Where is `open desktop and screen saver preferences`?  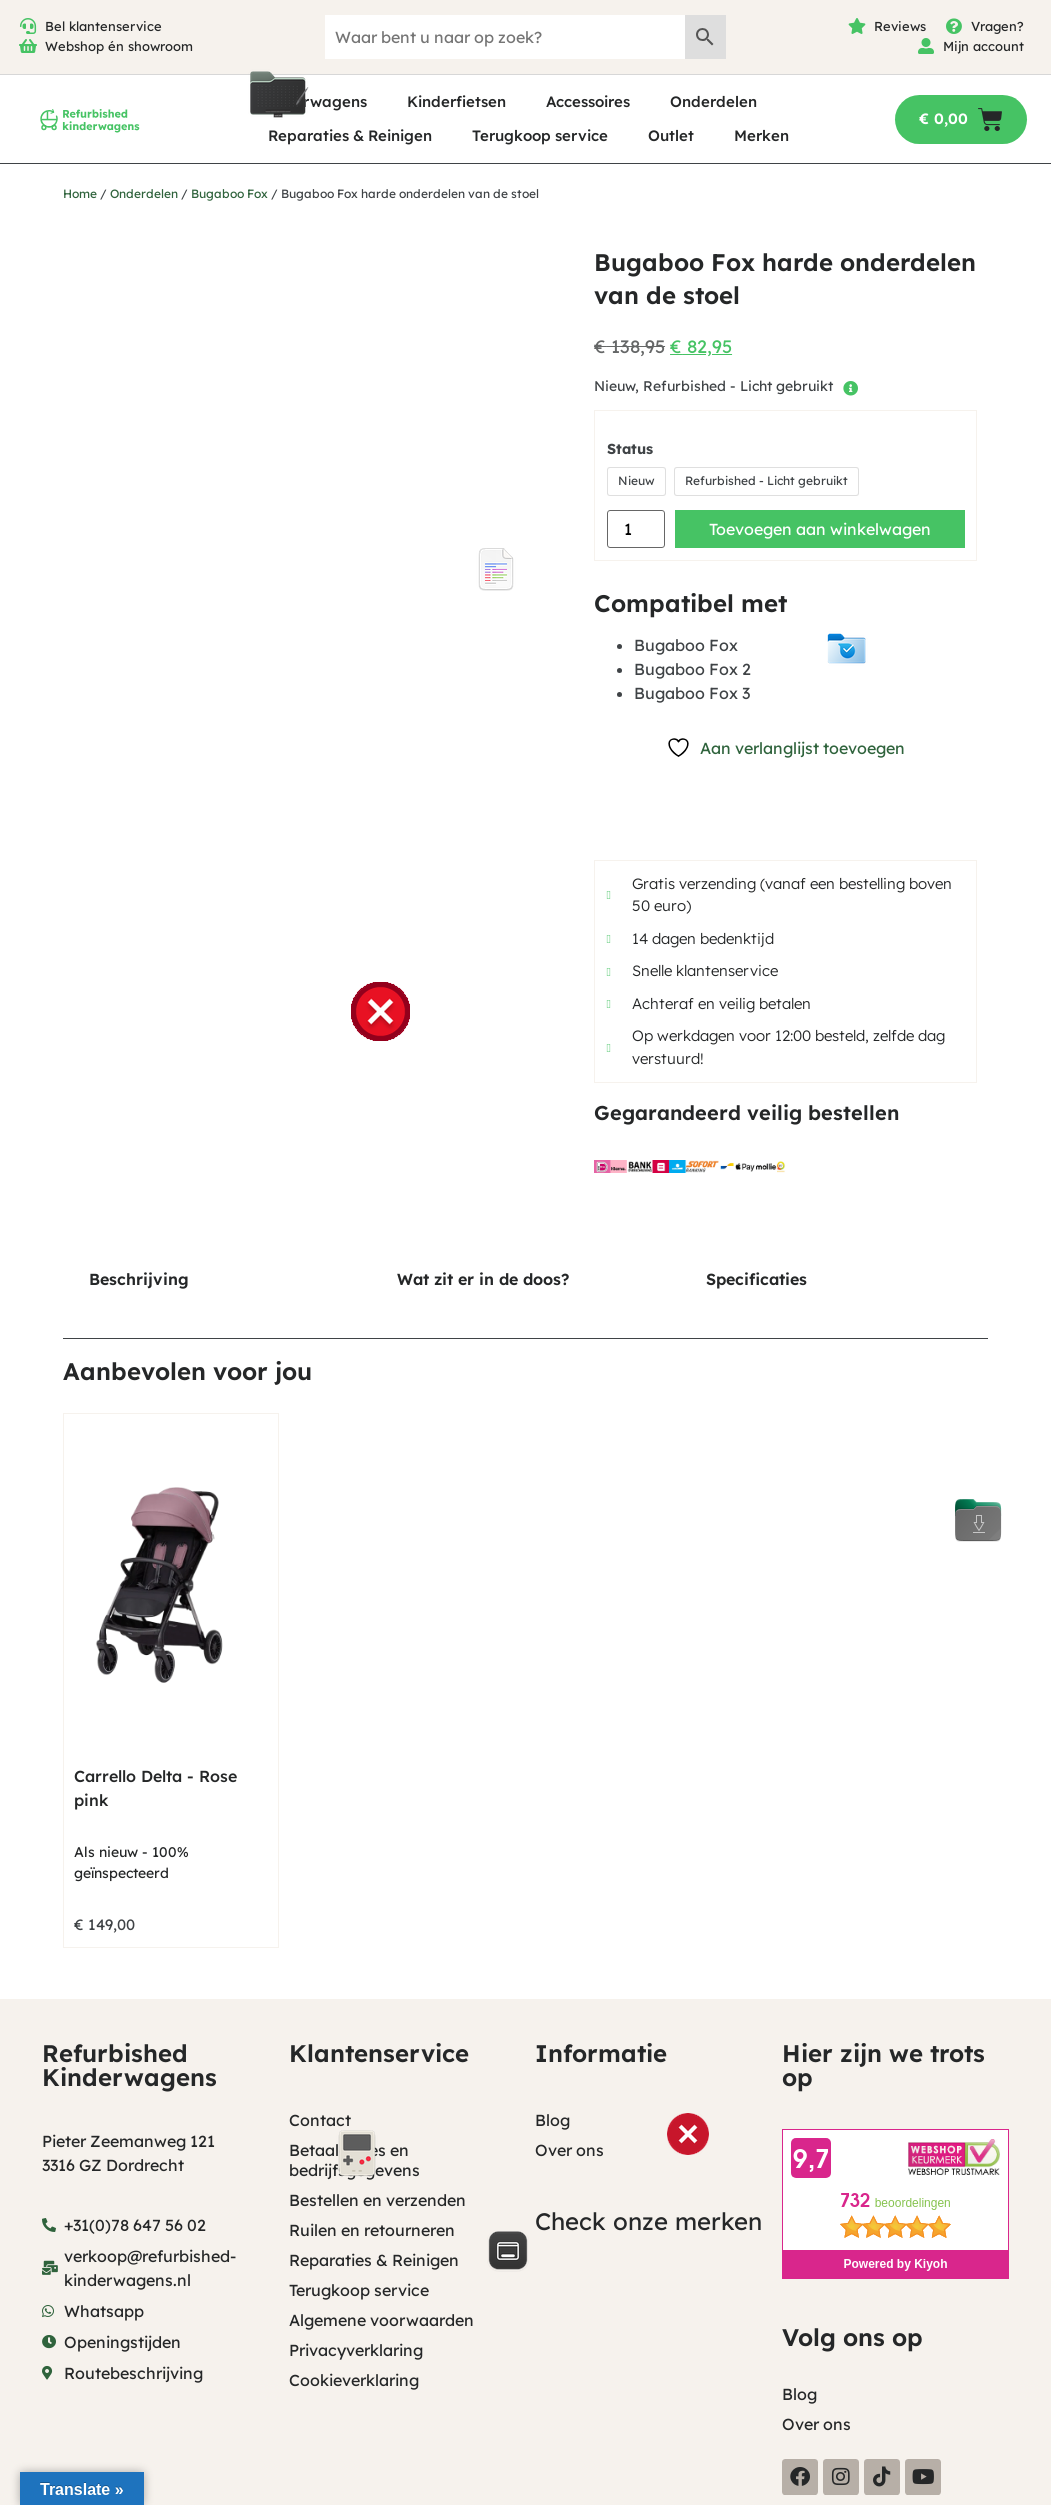 open desktop and screen saver preferences is located at coordinates (508, 2251).